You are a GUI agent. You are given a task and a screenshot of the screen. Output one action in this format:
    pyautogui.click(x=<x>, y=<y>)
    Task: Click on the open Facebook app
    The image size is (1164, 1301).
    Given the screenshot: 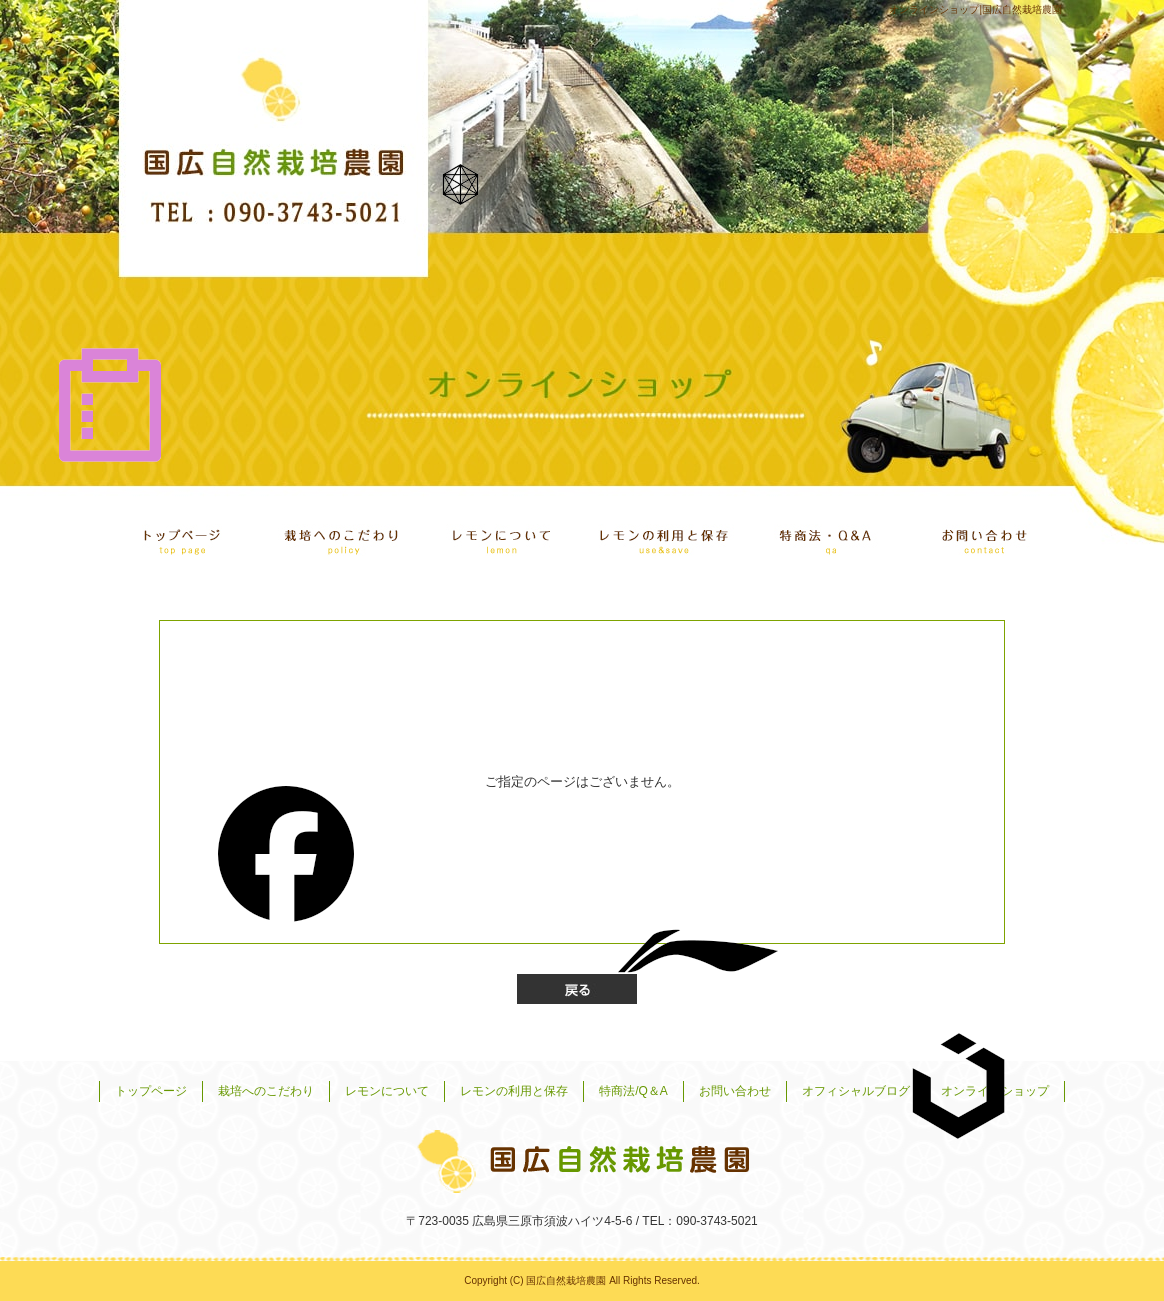 What is the action you would take?
    pyautogui.click(x=286, y=854)
    